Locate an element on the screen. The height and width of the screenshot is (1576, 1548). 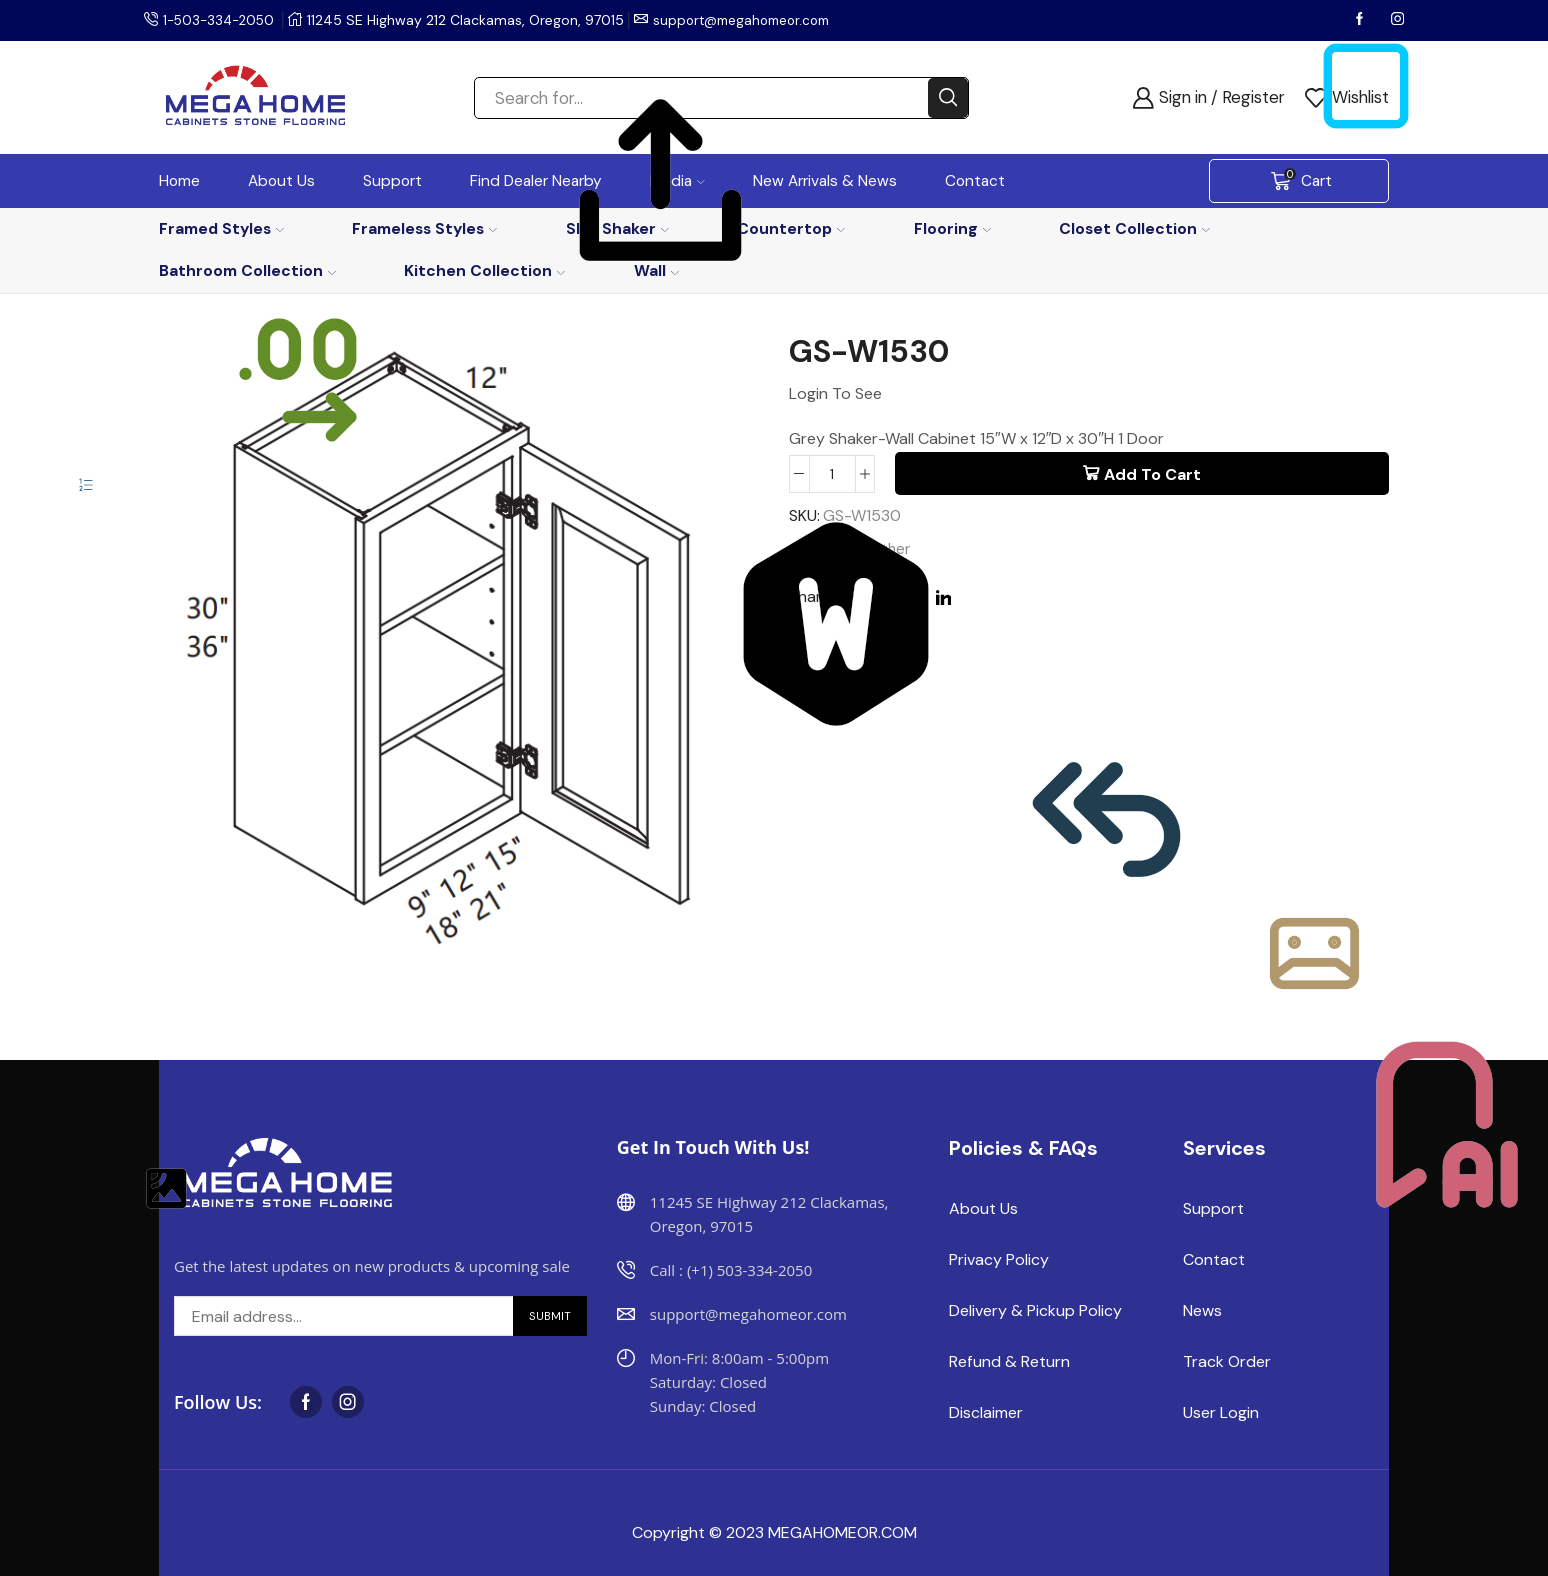
upload a file or document is located at coordinates (660, 186).